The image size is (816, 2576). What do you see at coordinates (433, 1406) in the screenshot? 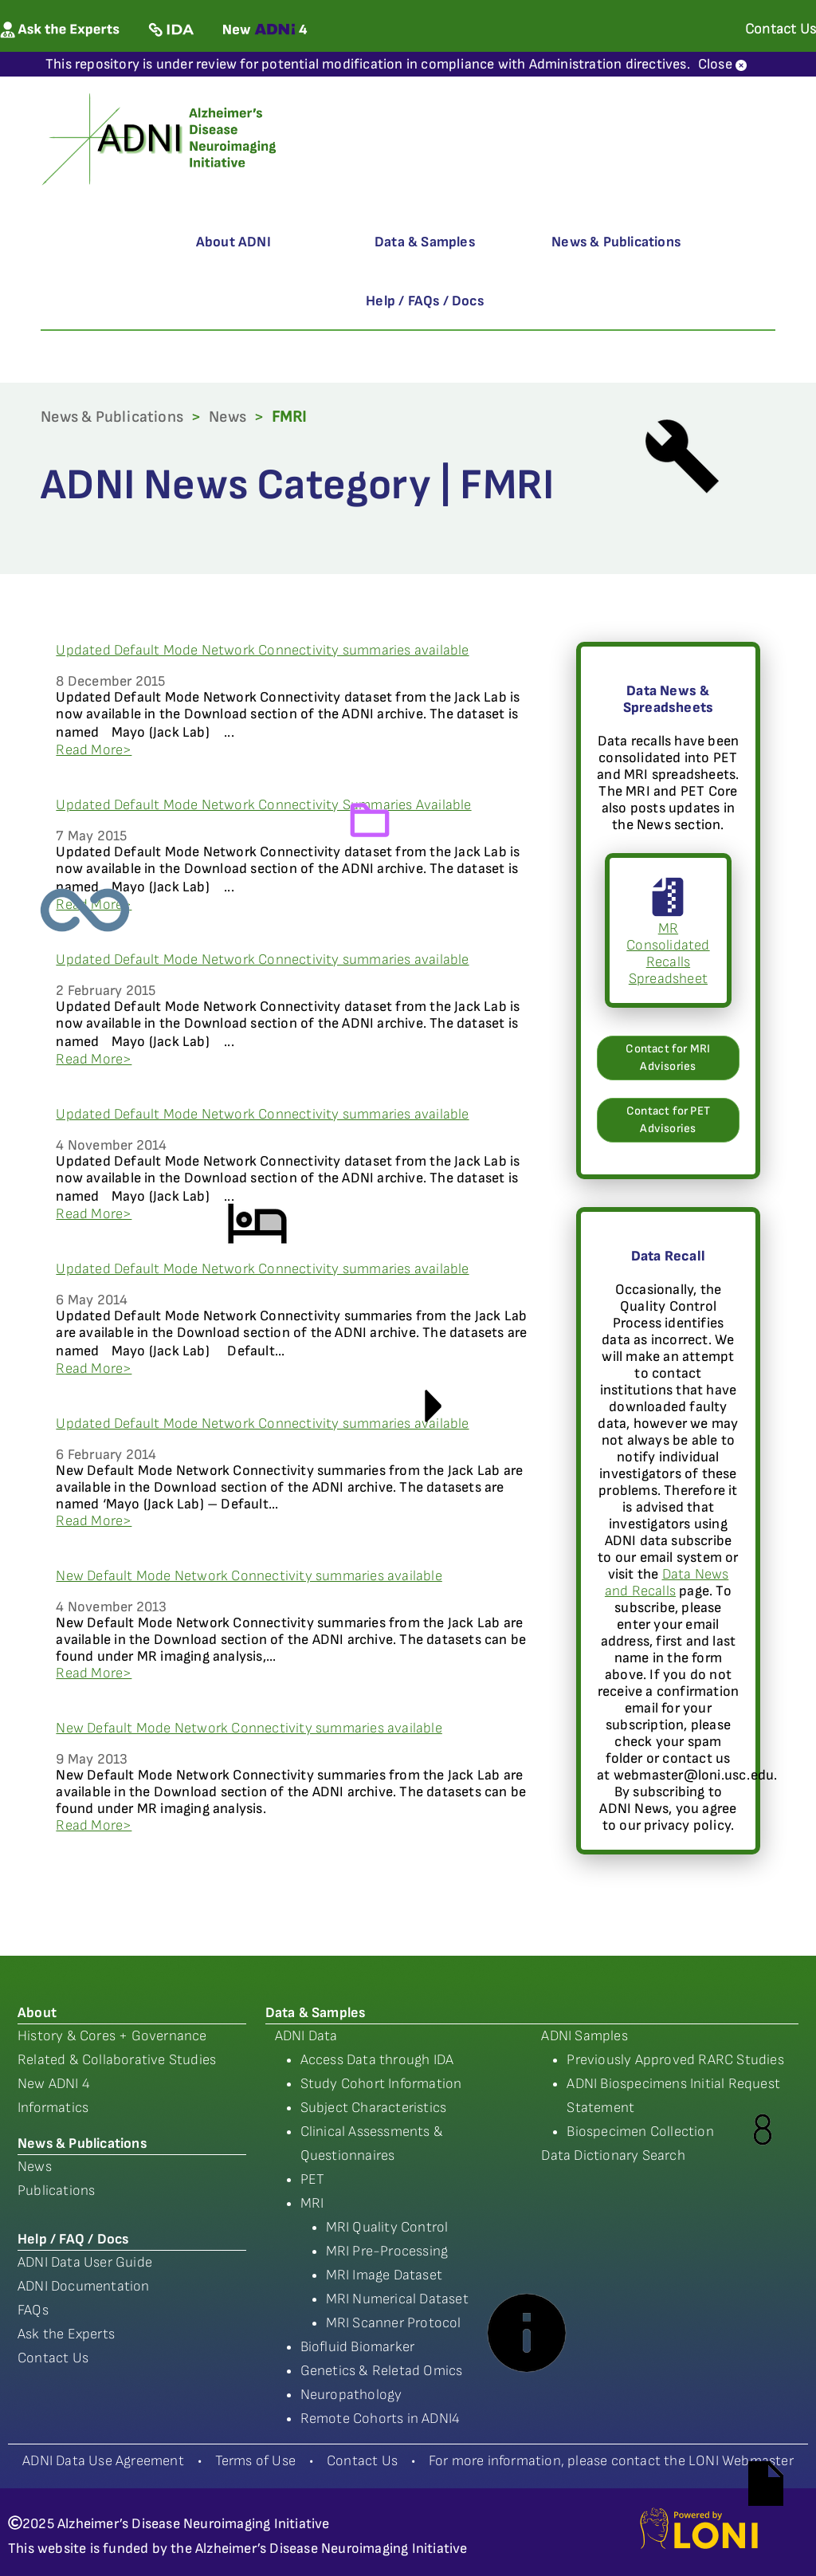
I see `play media or start playback` at bounding box center [433, 1406].